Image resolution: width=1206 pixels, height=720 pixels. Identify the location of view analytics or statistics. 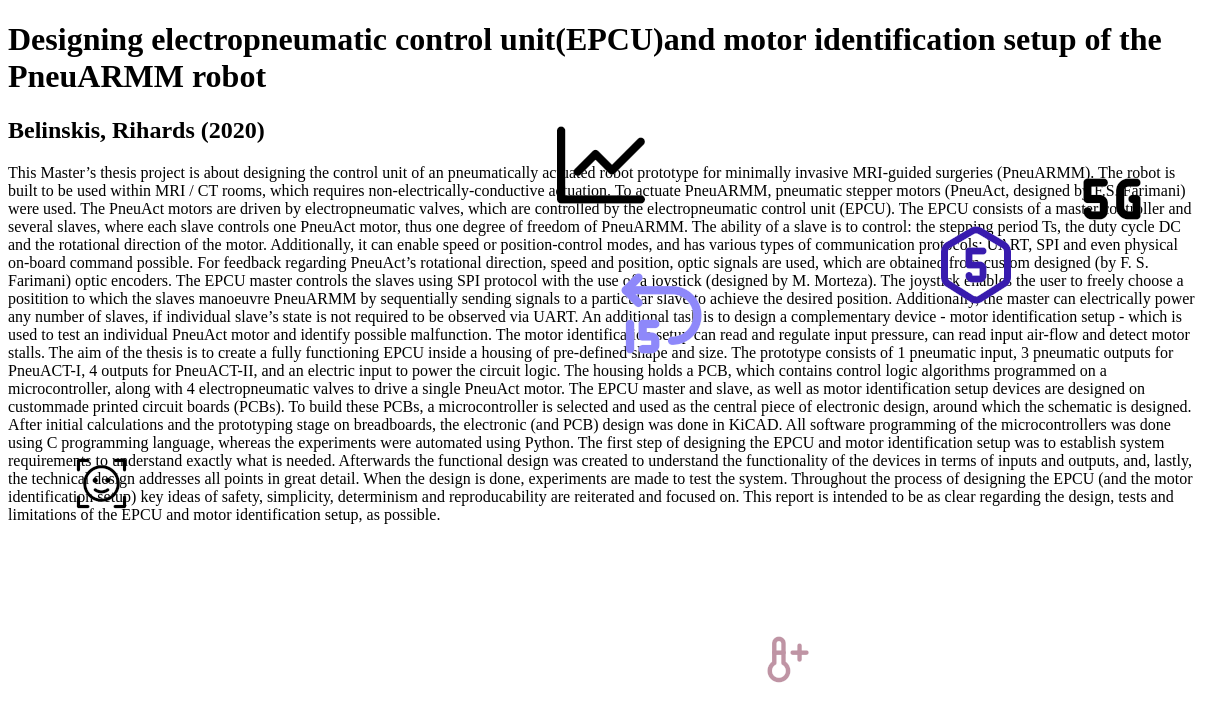
(601, 165).